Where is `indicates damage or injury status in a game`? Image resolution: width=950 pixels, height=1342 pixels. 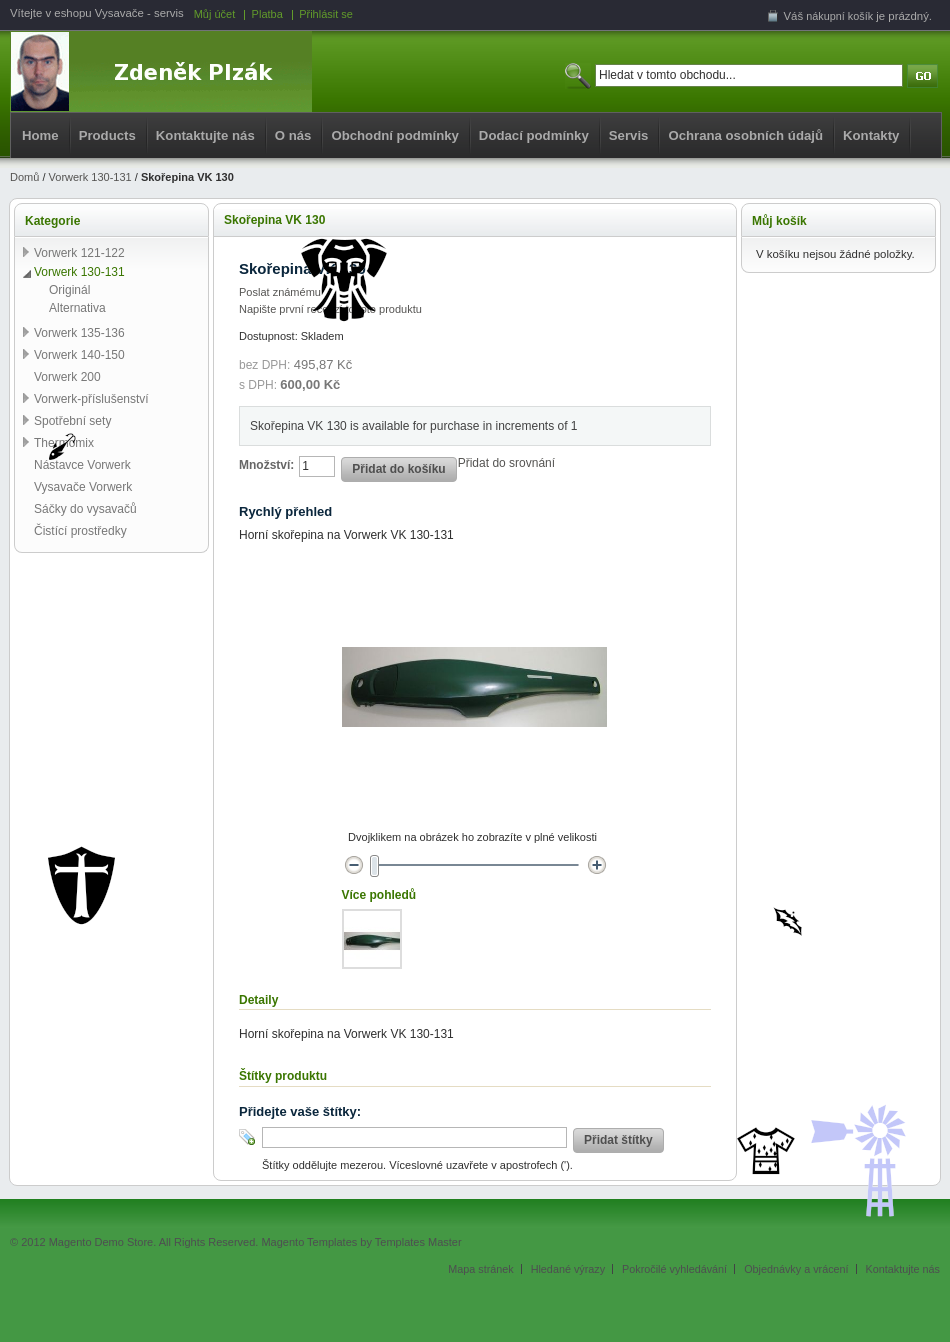
indicates damage or injury status in a game is located at coordinates (787, 921).